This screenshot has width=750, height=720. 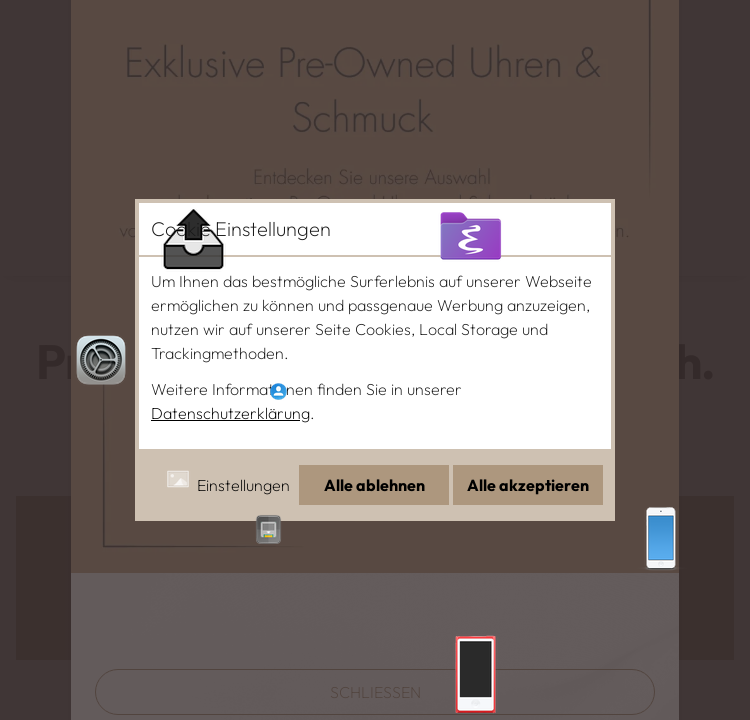 What do you see at coordinates (178, 479) in the screenshot?
I see `view image library` at bounding box center [178, 479].